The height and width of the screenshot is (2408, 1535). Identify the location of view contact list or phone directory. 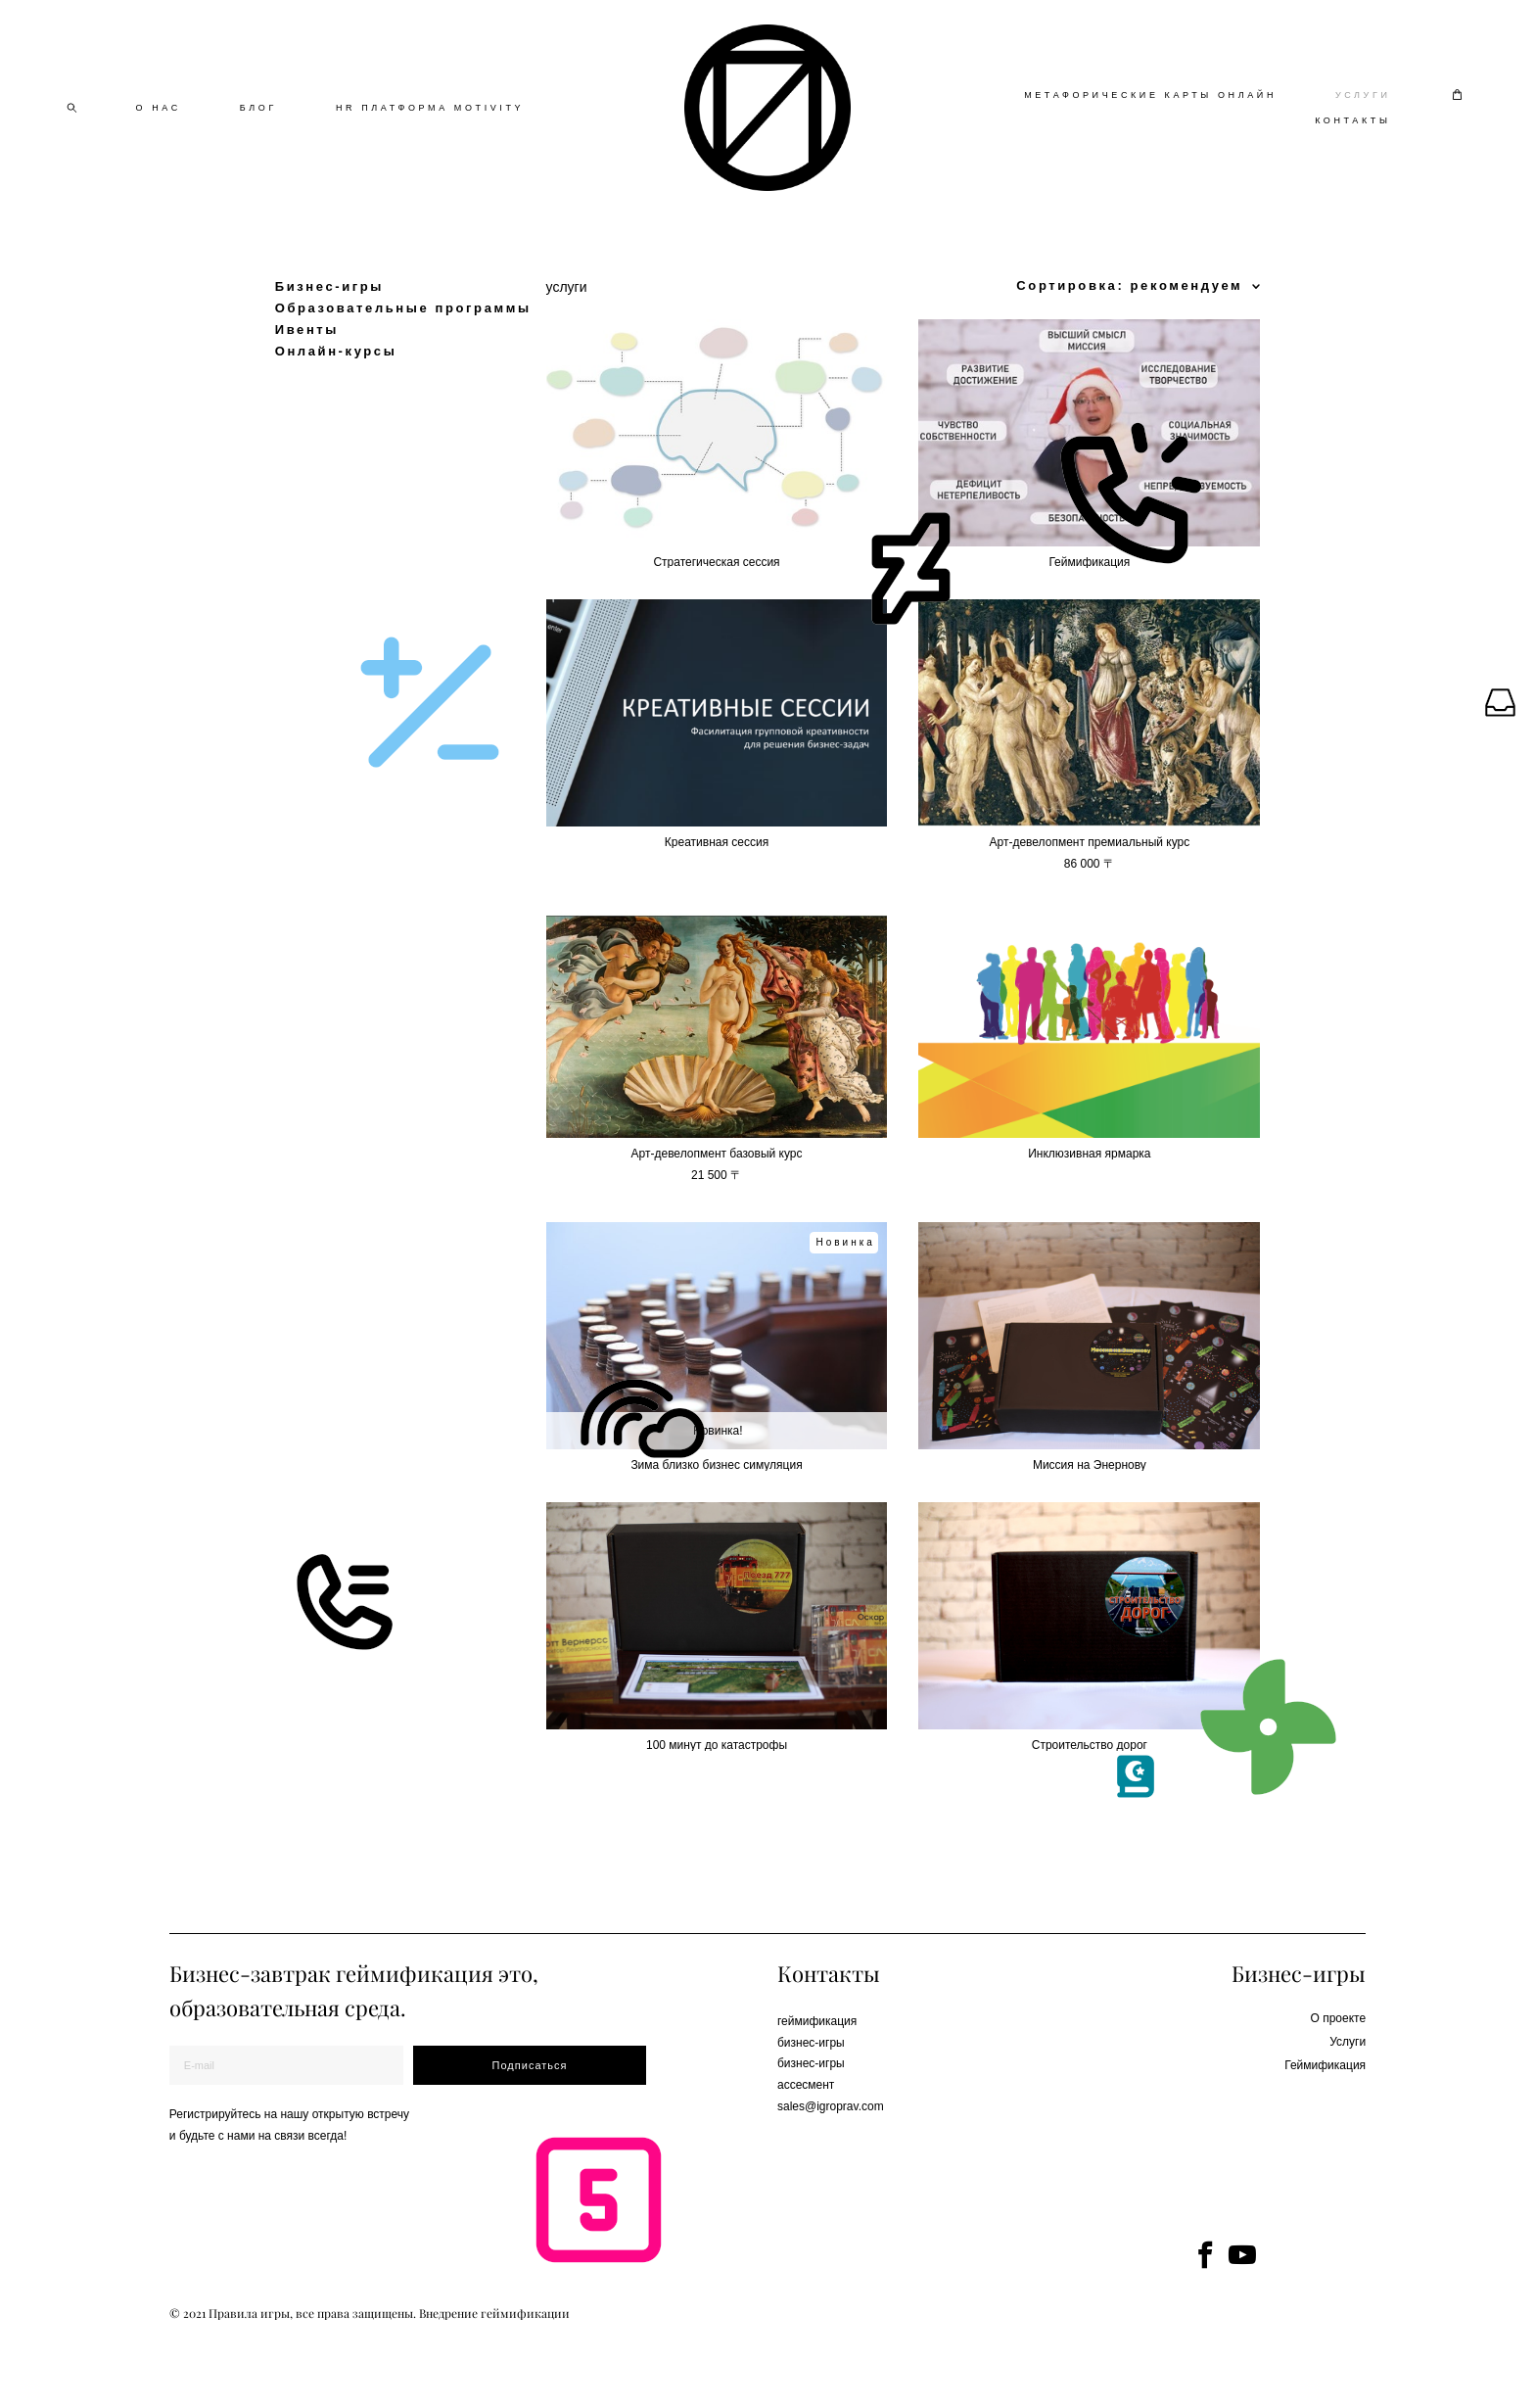
(347, 1600).